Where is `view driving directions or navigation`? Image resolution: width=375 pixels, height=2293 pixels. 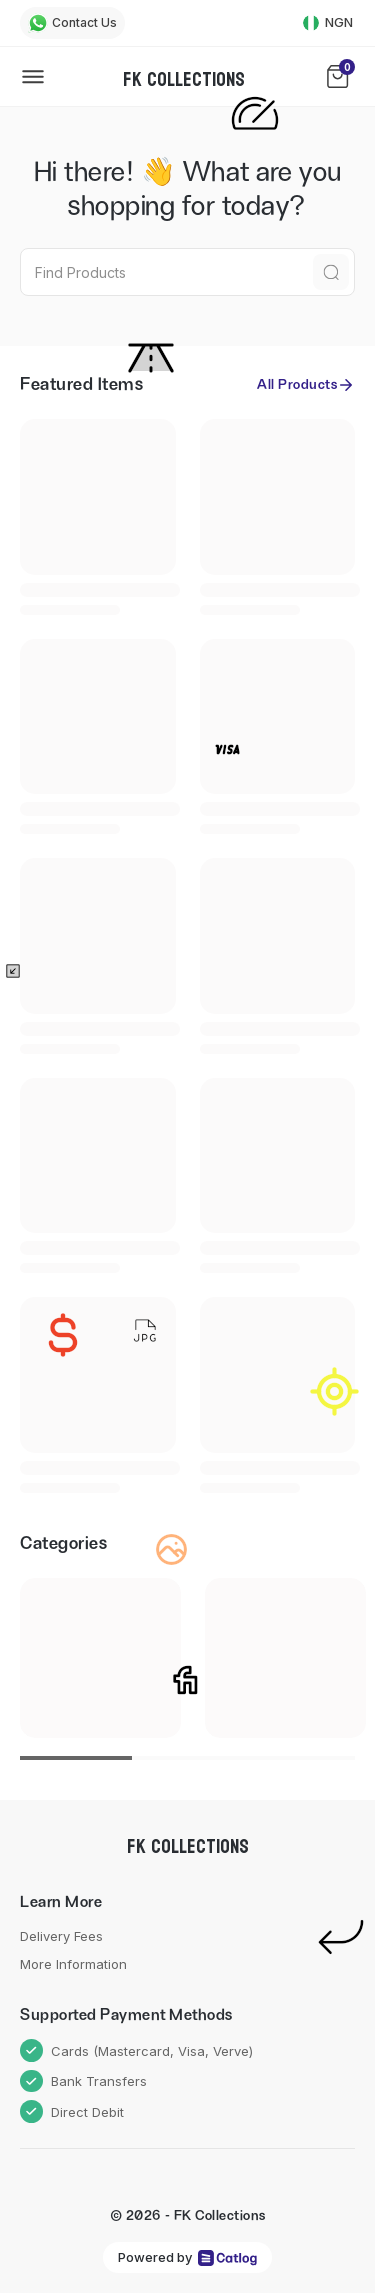 view driving directions or navigation is located at coordinates (151, 358).